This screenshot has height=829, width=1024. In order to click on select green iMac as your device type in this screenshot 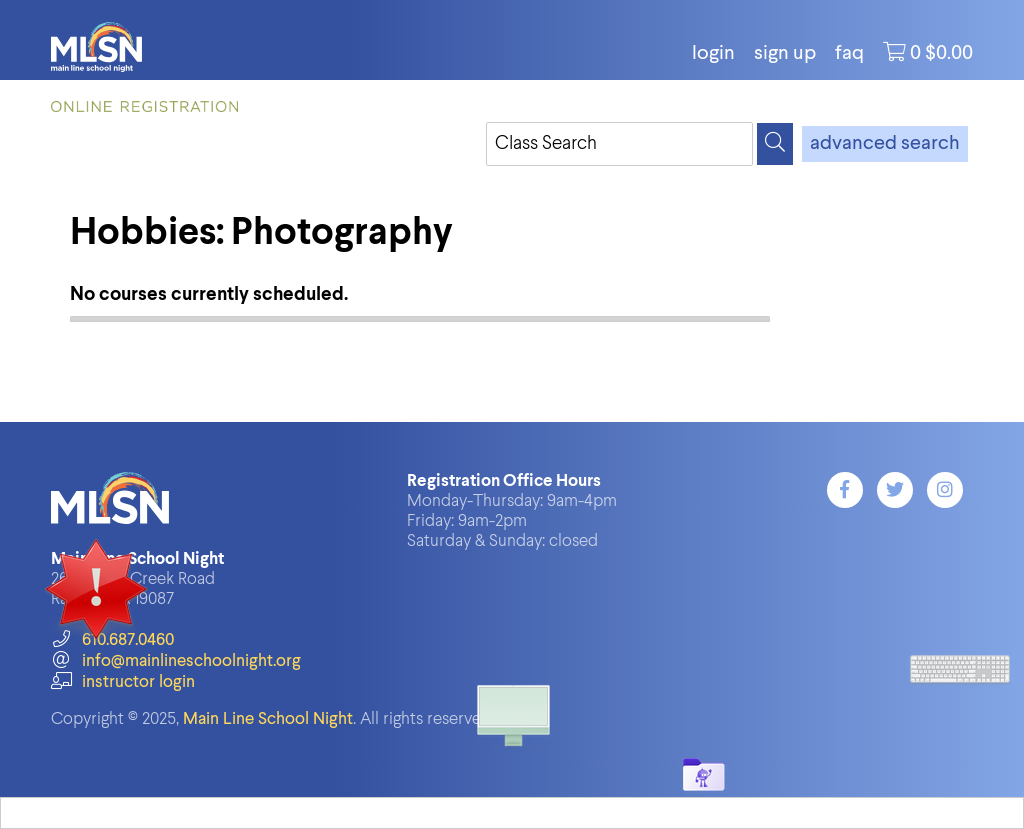, I will do `click(513, 714)`.